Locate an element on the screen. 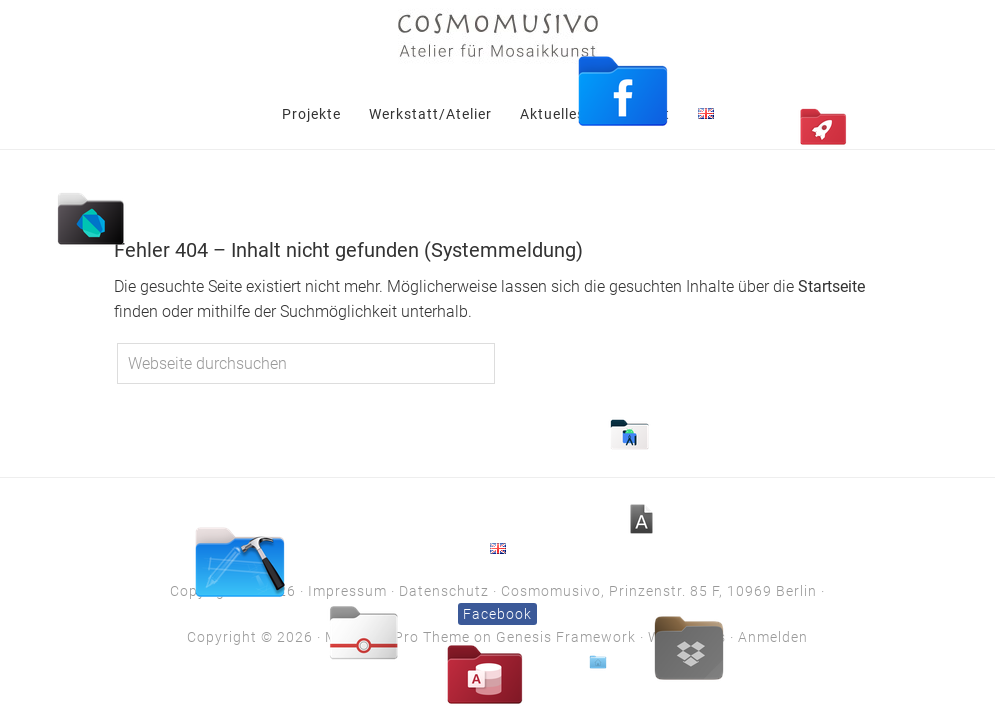 The width and height of the screenshot is (995, 720). open xcode projects folder is located at coordinates (239, 564).